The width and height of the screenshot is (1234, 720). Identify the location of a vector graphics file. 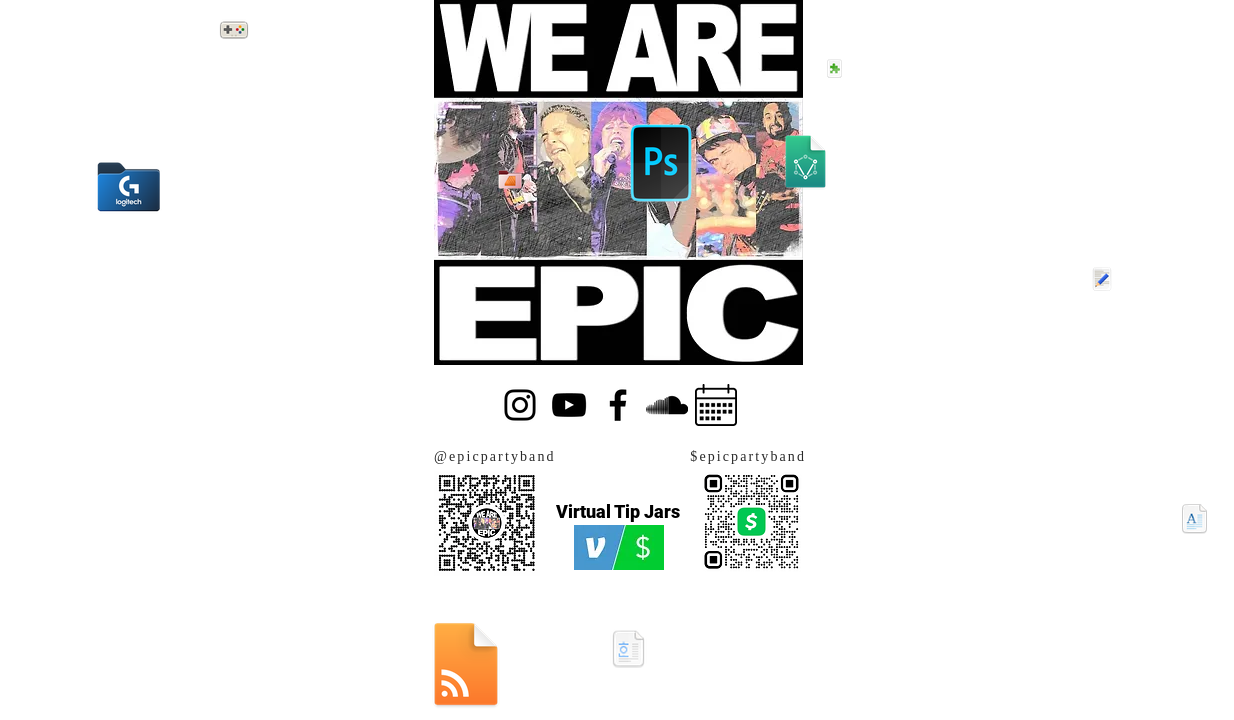
(805, 161).